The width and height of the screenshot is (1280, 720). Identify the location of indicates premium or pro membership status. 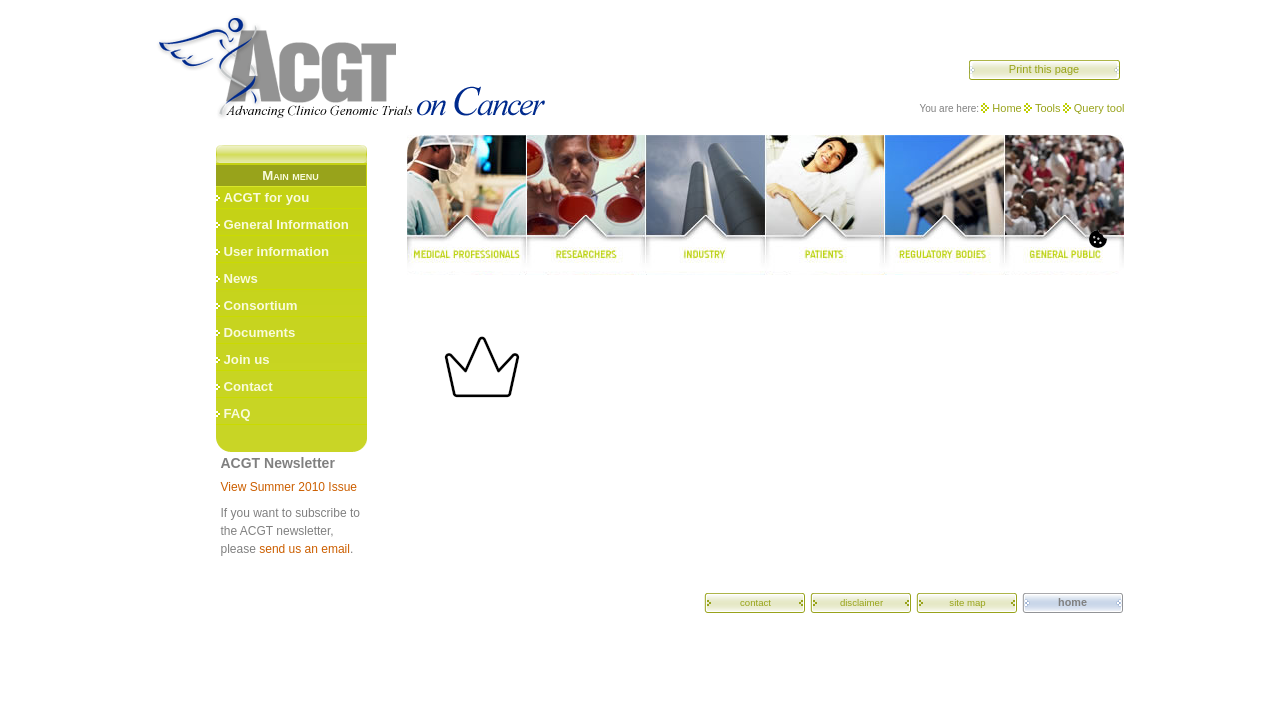
(482, 371).